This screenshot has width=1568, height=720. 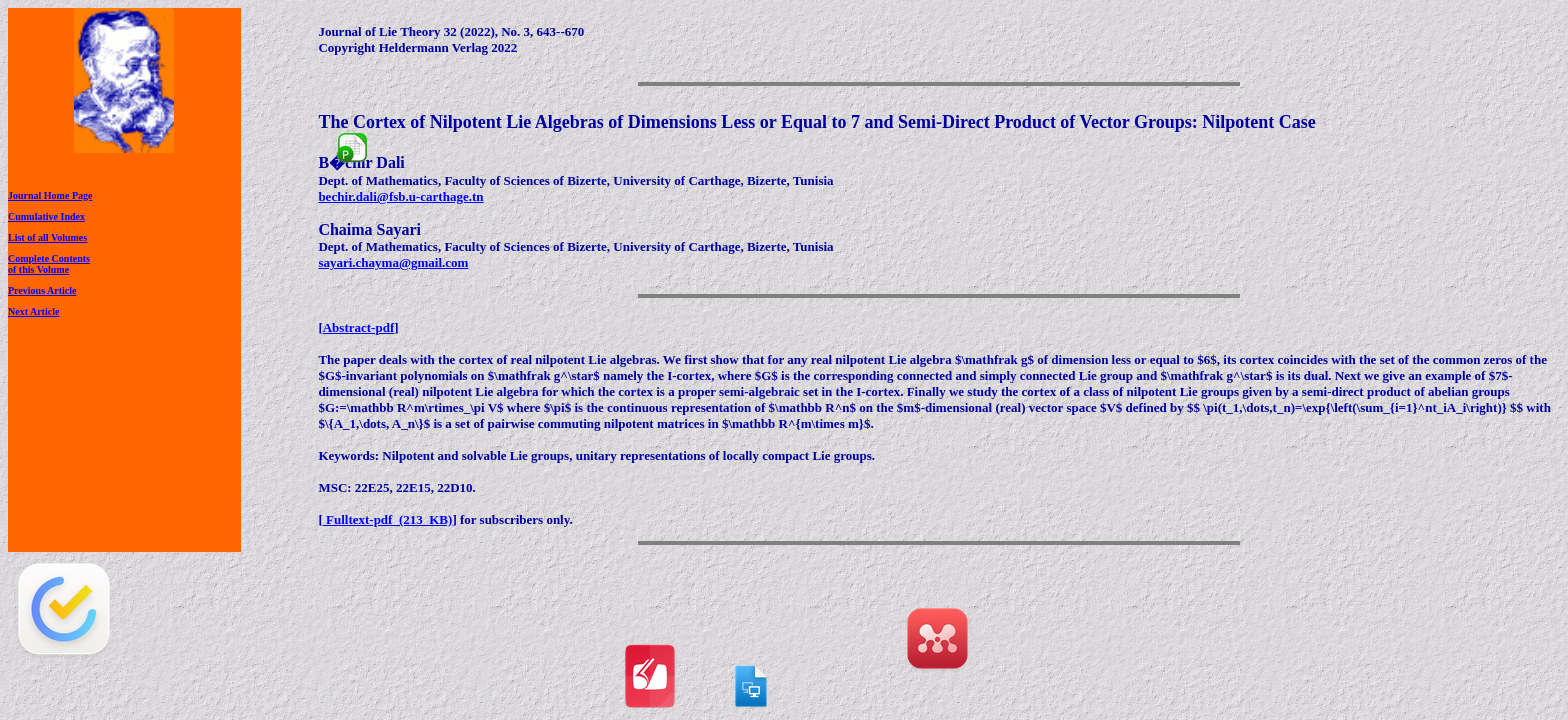 I want to click on open a remote desktop connection file, so click(x=751, y=687).